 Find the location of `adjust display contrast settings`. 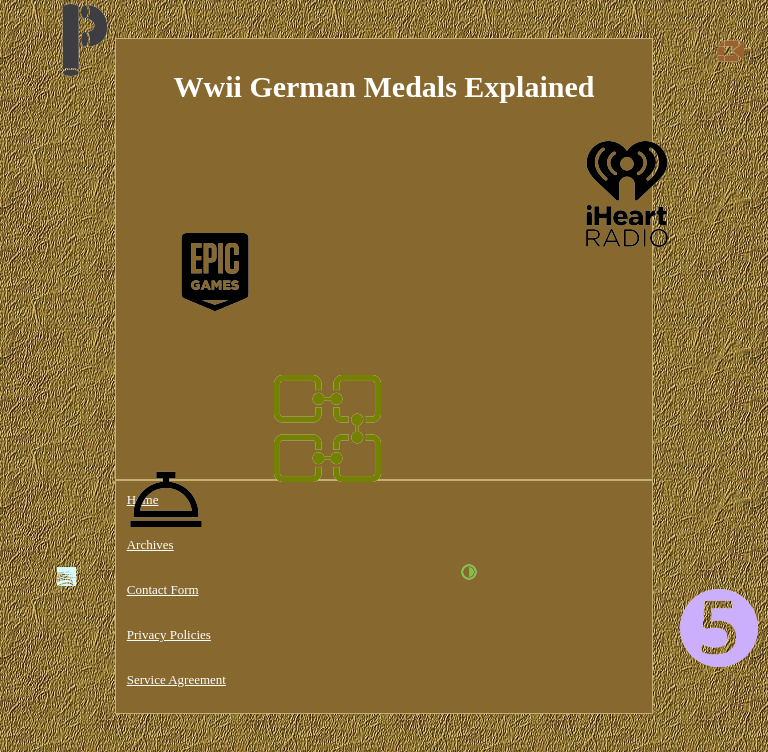

adjust display contrast settings is located at coordinates (469, 572).